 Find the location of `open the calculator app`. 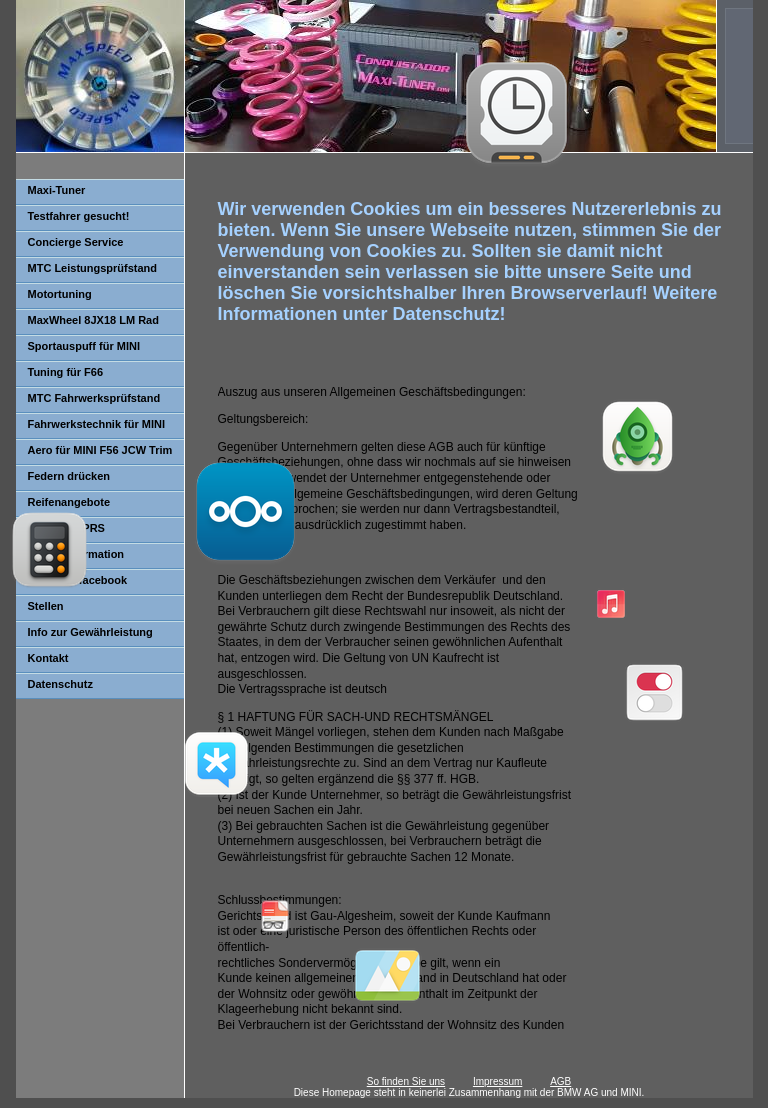

open the calculator app is located at coordinates (49, 549).